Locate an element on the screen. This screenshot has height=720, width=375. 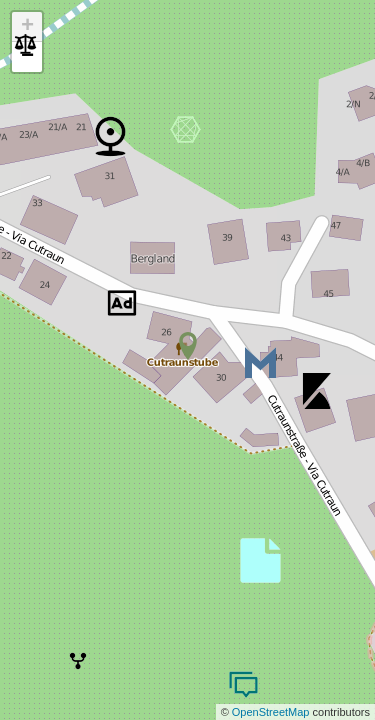
set a search radius around a location is located at coordinates (110, 135).